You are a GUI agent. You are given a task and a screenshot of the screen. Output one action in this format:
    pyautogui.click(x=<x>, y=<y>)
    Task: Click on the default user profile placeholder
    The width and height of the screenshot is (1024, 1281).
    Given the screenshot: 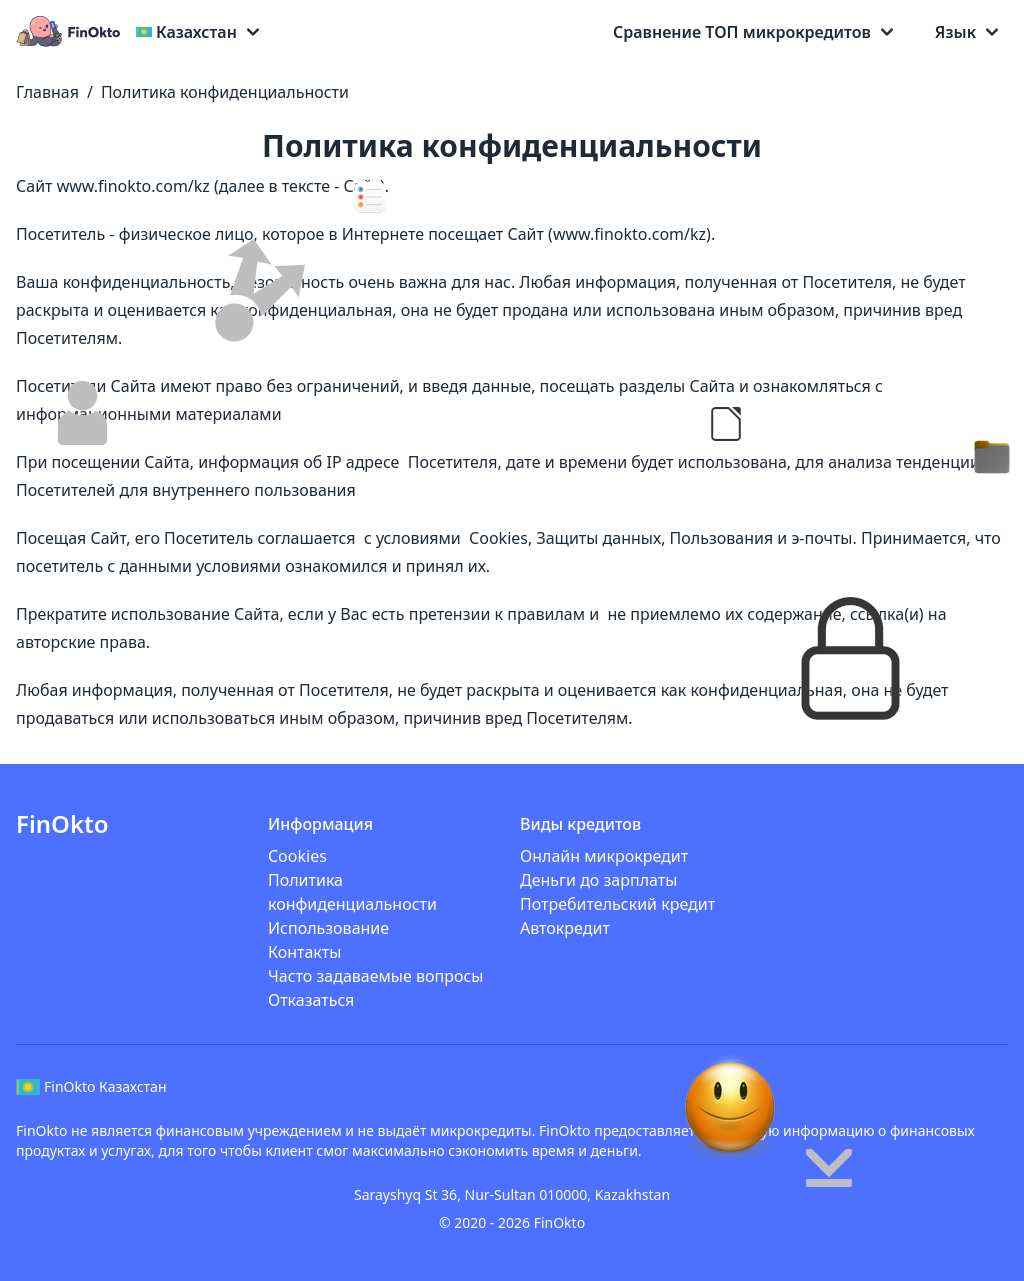 What is the action you would take?
    pyautogui.click(x=82, y=410)
    